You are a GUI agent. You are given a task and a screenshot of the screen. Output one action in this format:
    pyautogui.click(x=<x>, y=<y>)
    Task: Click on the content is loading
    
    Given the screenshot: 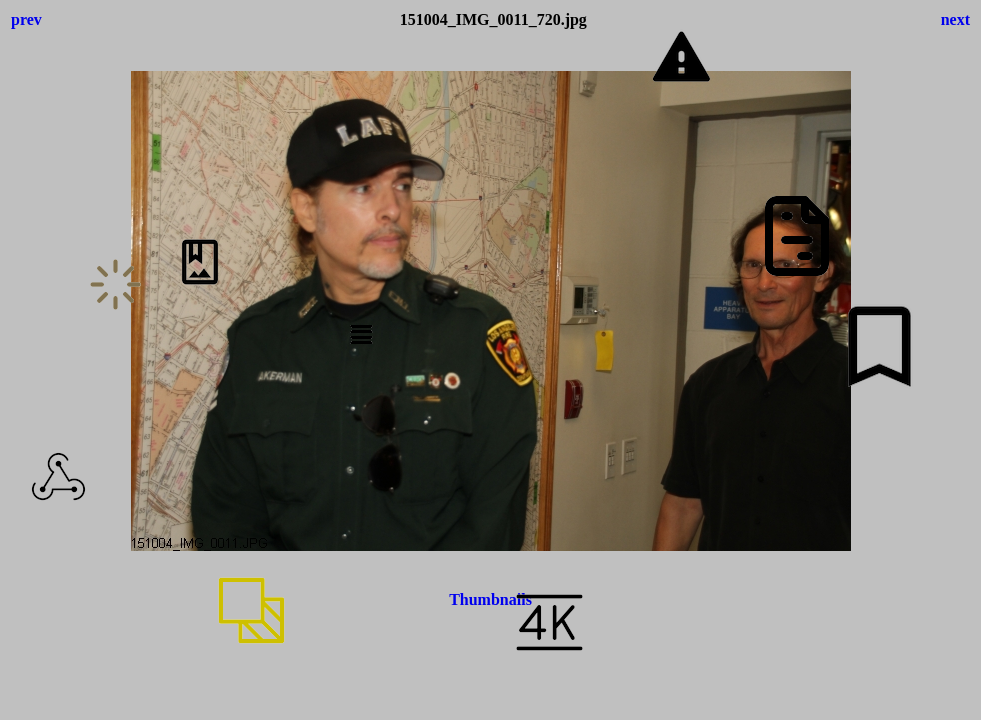 What is the action you would take?
    pyautogui.click(x=115, y=284)
    